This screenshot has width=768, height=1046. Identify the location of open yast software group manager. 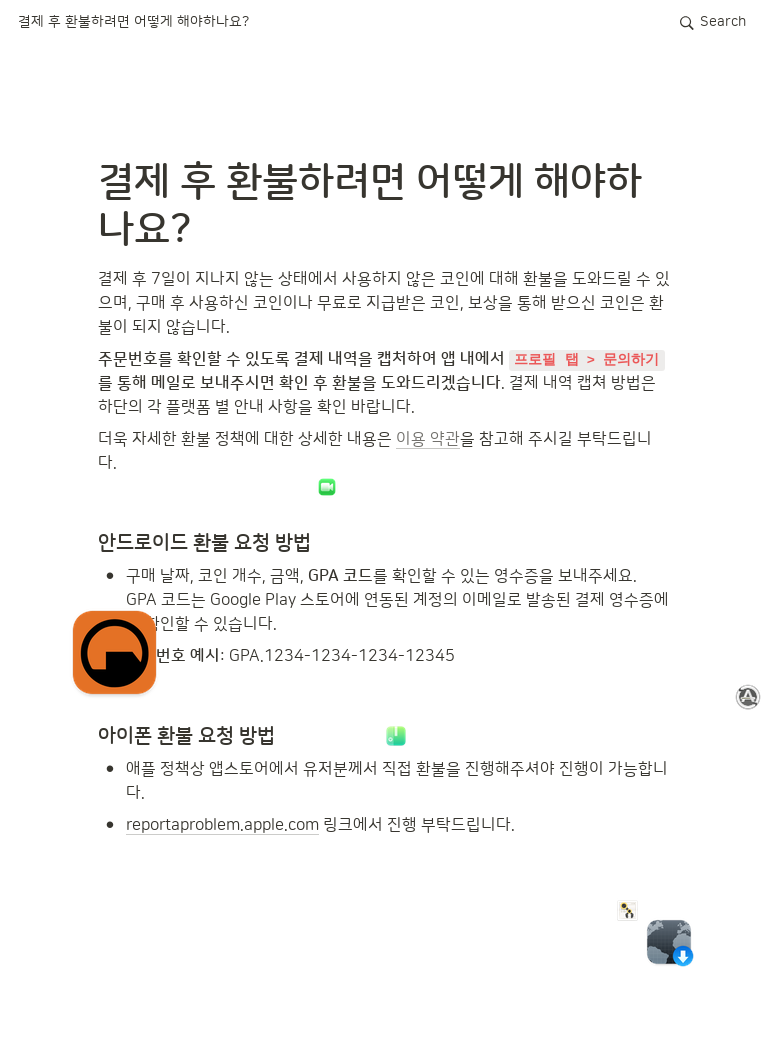
(396, 736).